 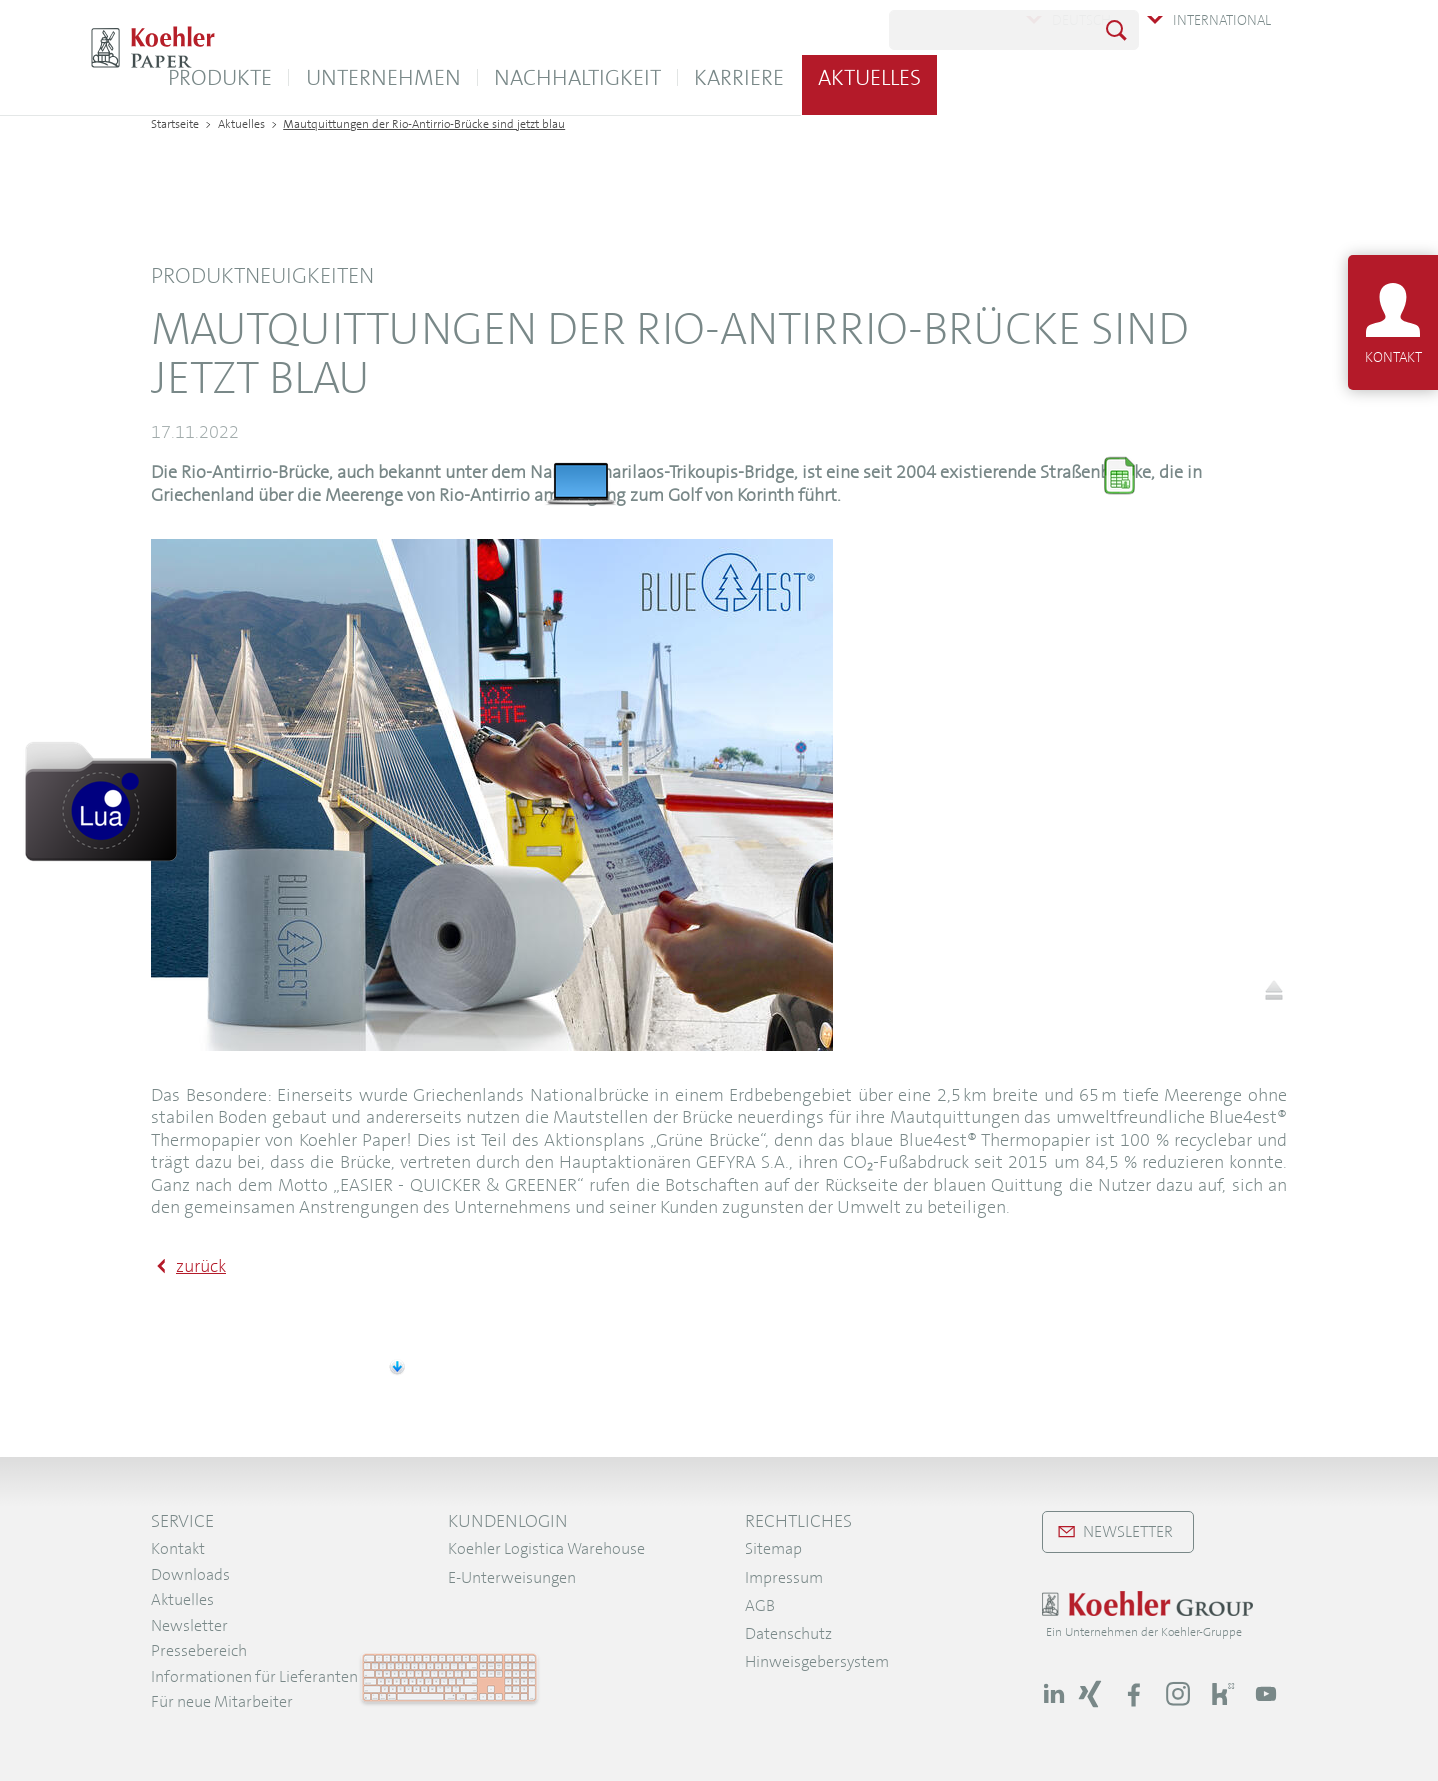 I want to click on open an opendocument spreadsheet file, so click(x=1119, y=475).